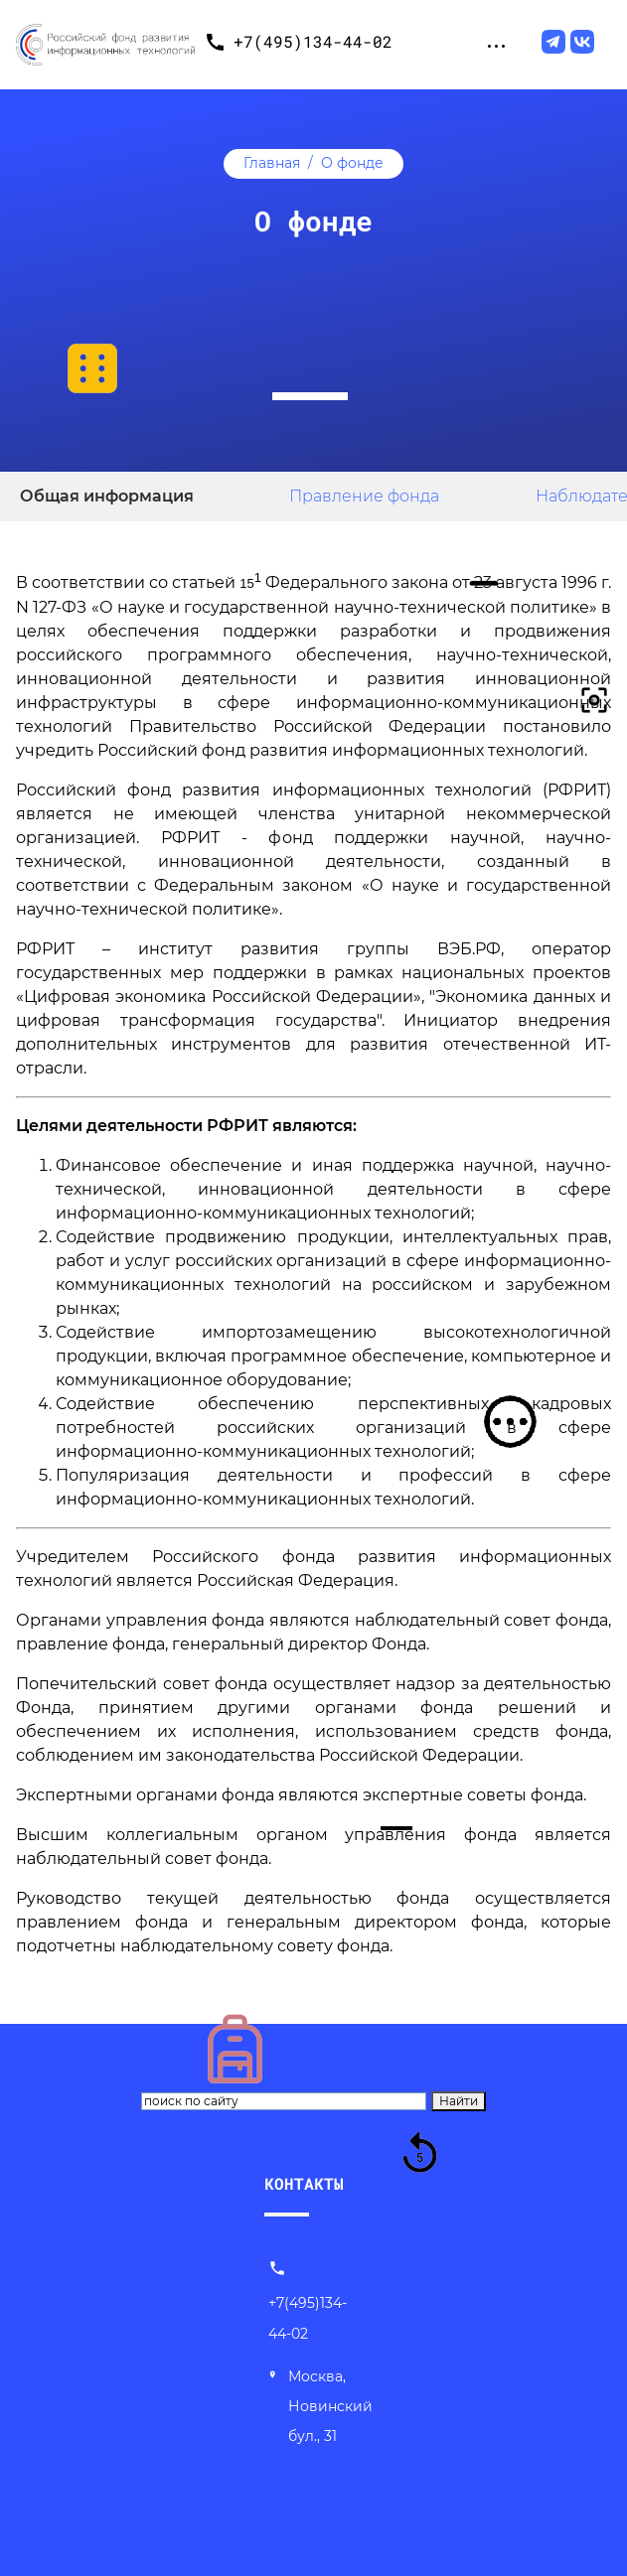 This screenshot has width=627, height=2576. What do you see at coordinates (235, 2051) in the screenshot?
I see `access your inventory or stored items` at bounding box center [235, 2051].